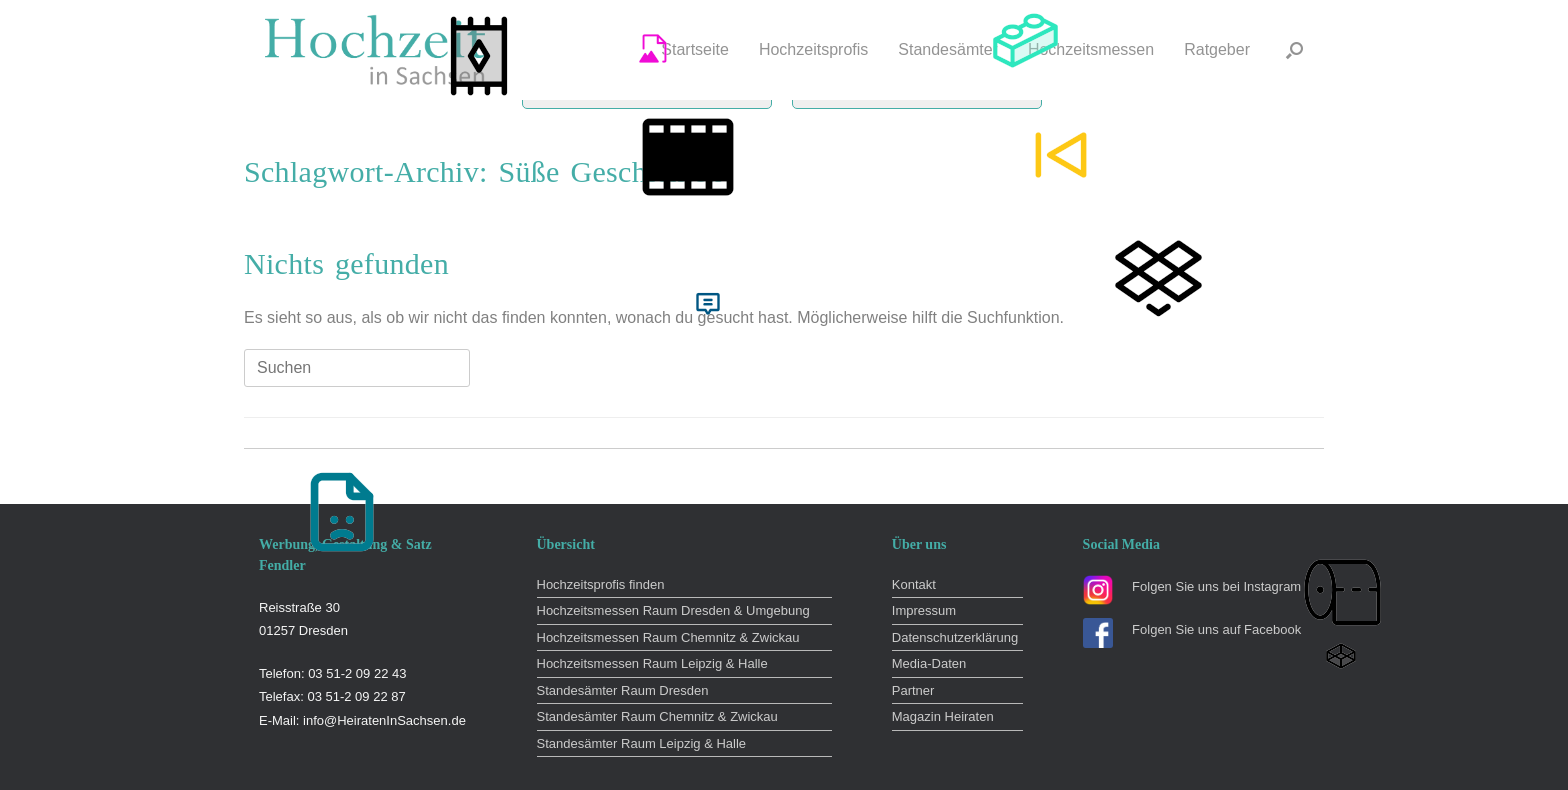  Describe the element at coordinates (1341, 656) in the screenshot. I see `open CodePen profile or projects` at that location.